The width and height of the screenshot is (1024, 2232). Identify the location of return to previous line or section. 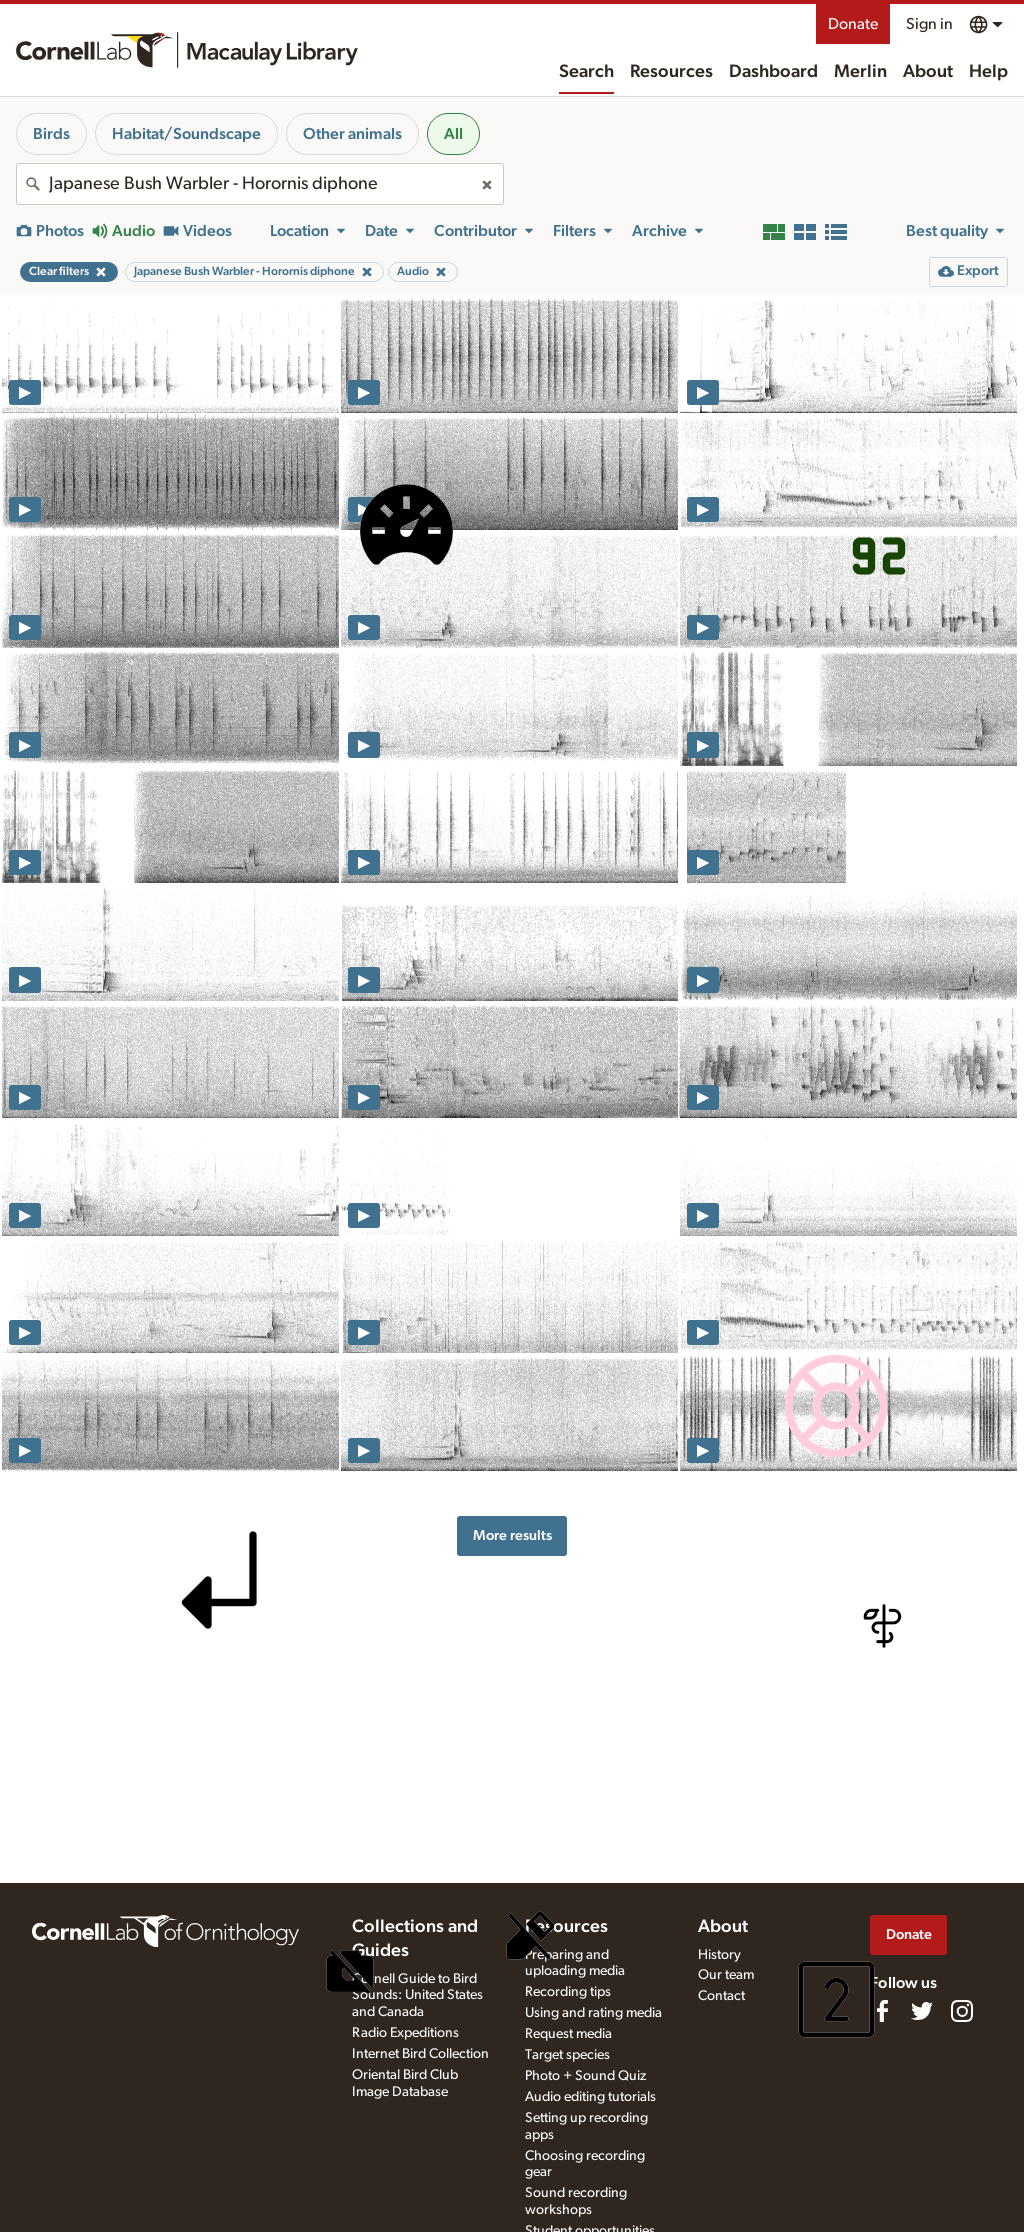
(223, 1580).